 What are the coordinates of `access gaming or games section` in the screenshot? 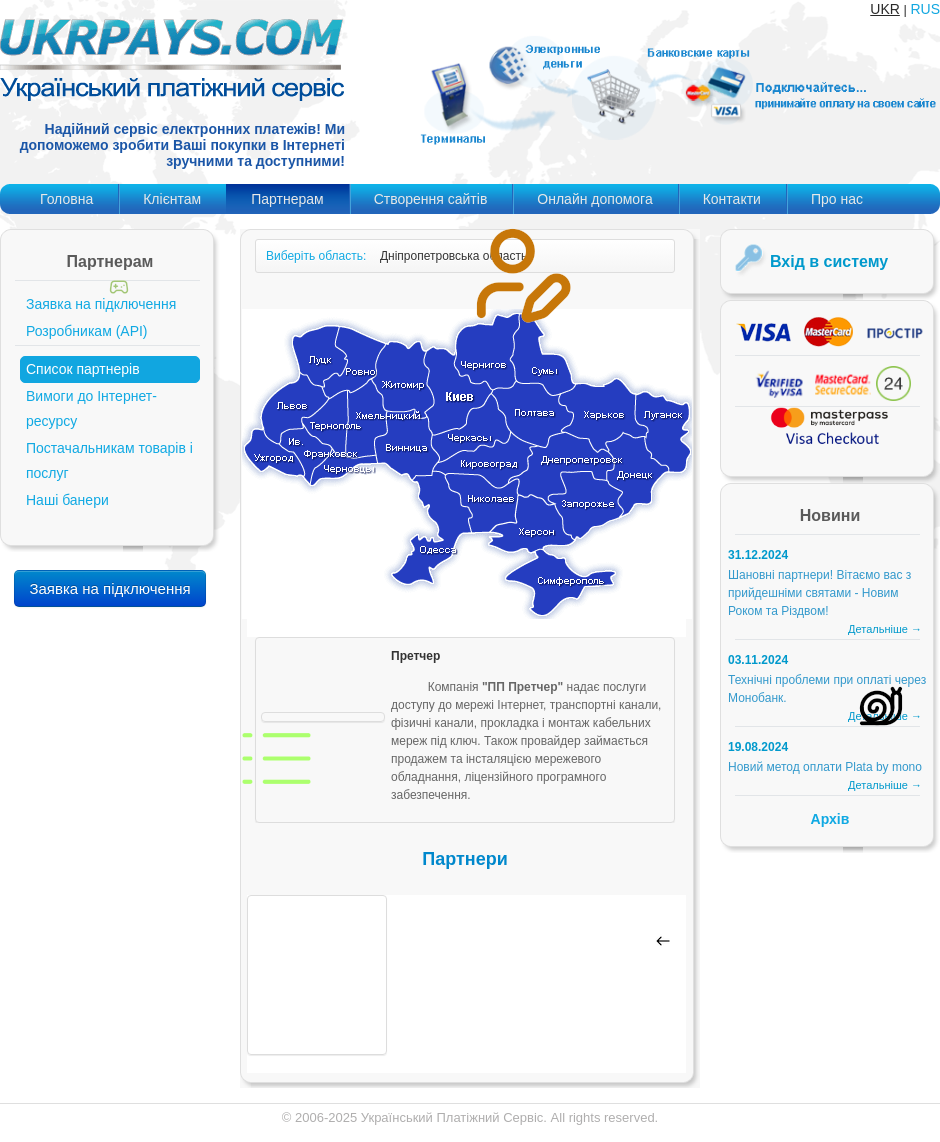 It's located at (119, 287).